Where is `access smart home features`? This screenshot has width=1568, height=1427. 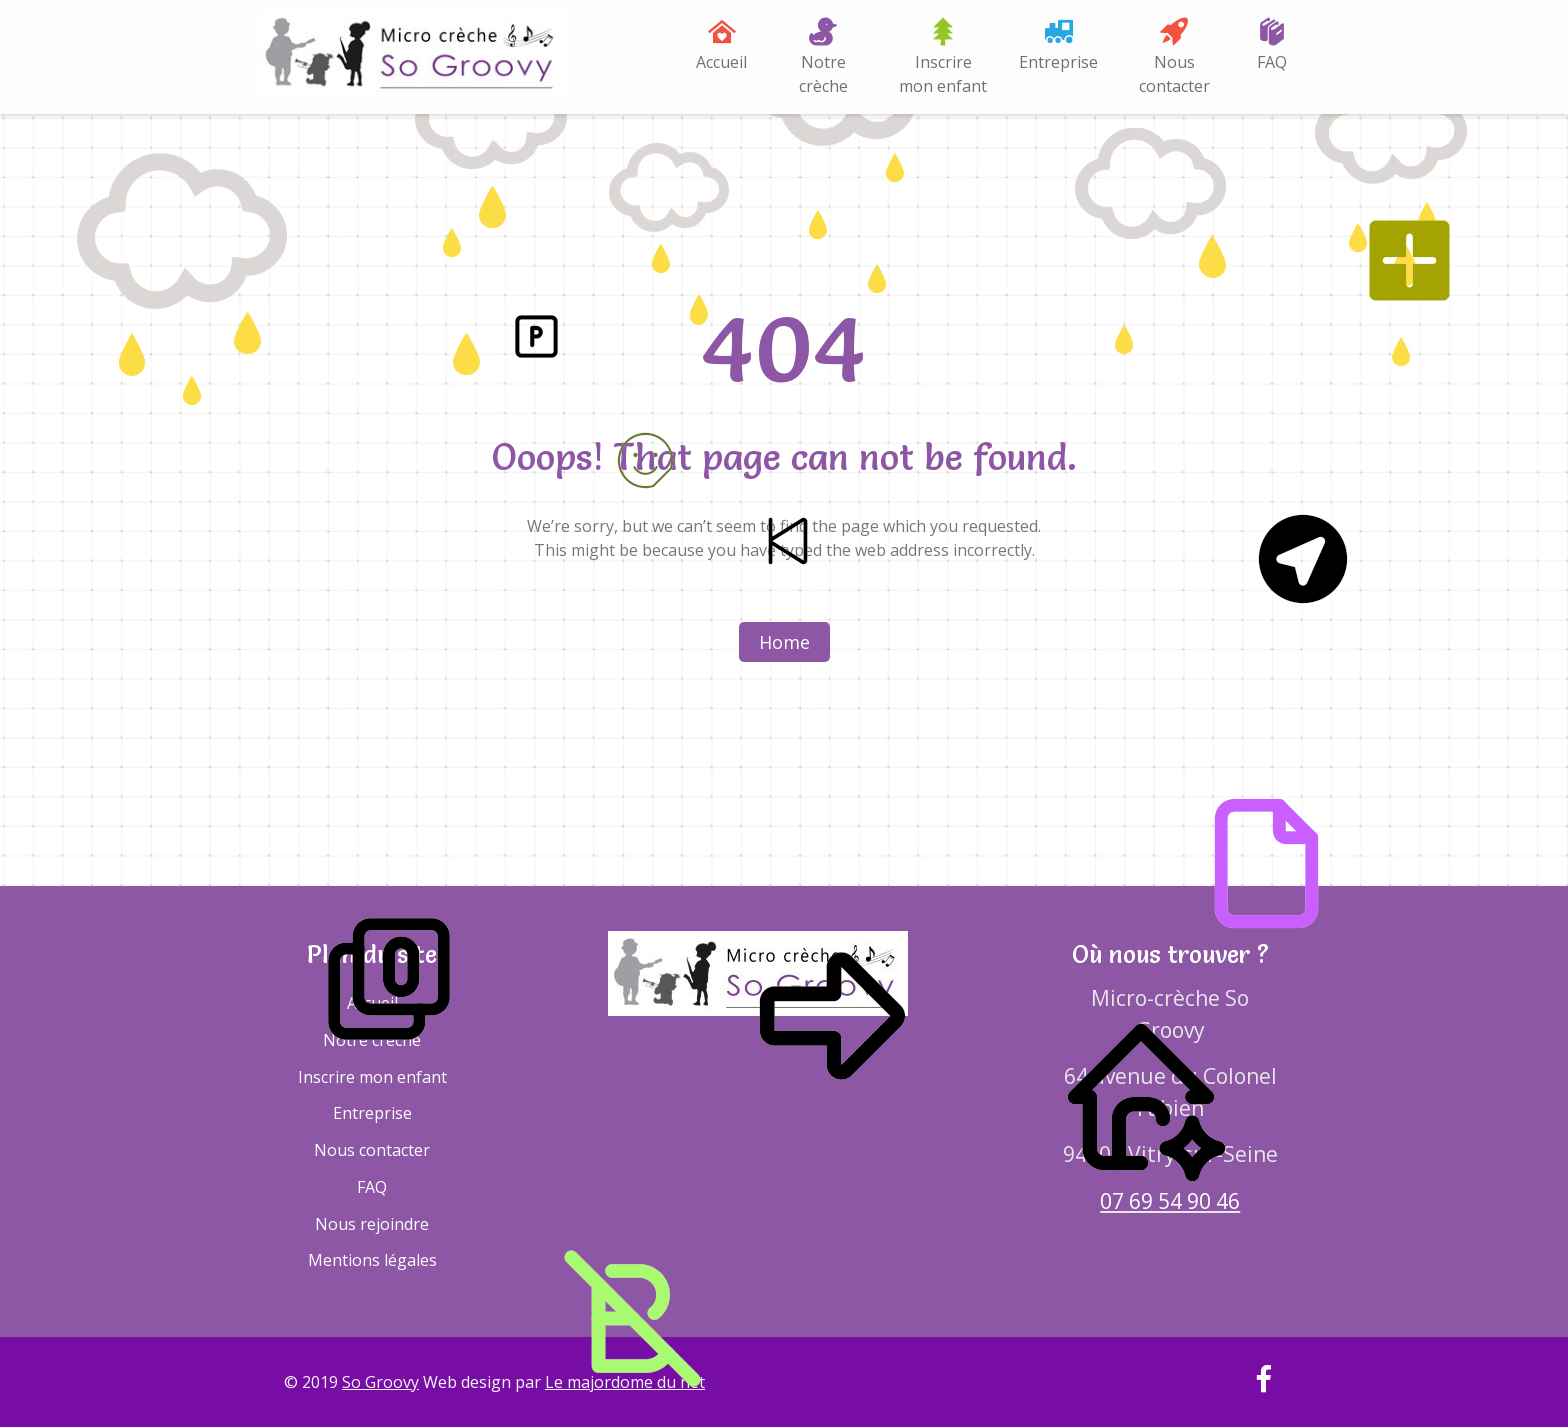 access smart home features is located at coordinates (1141, 1097).